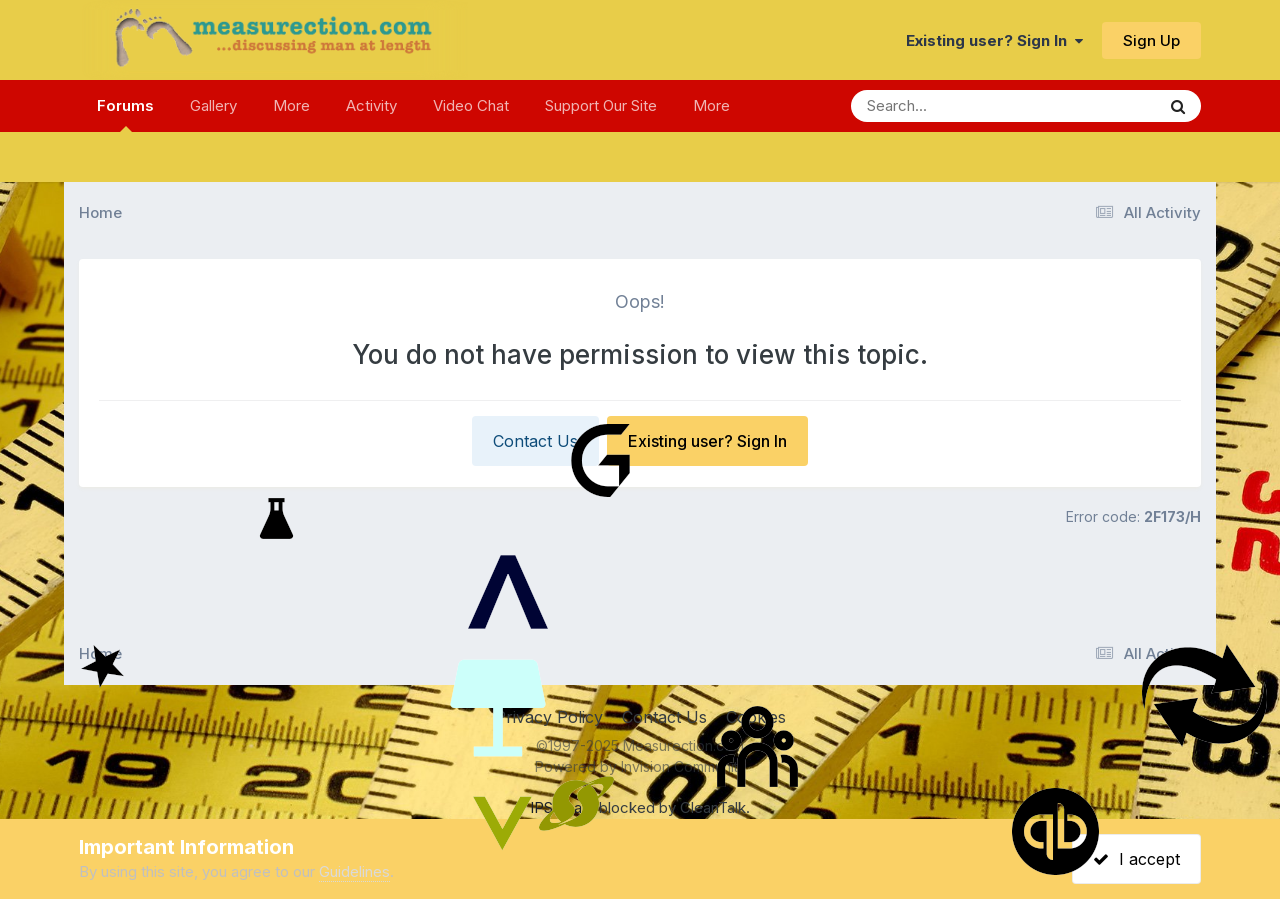  Describe the element at coordinates (757, 746) in the screenshot. I see `view team members` at that location.